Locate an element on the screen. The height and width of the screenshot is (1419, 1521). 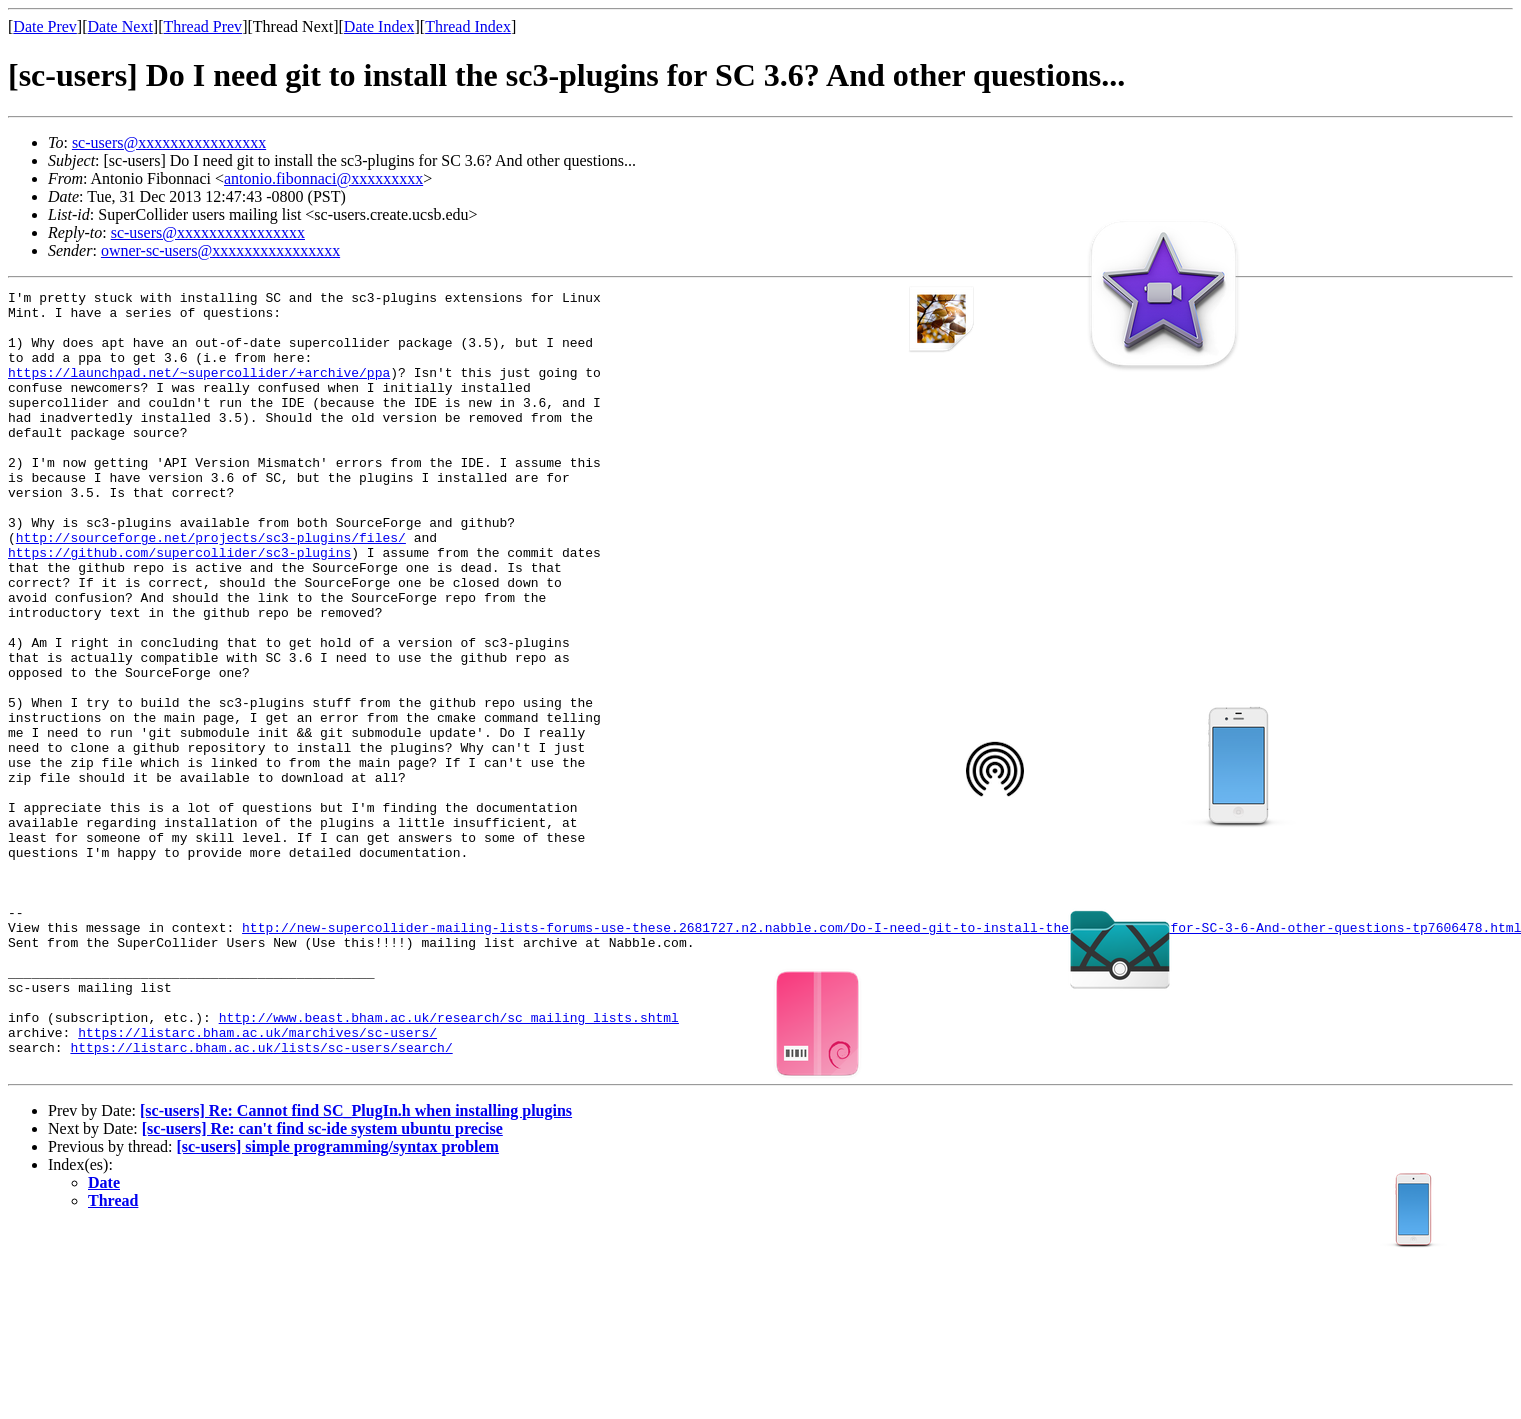
folder for pokémon net ball collection or related game assets is located at coordinates (1119, 952).